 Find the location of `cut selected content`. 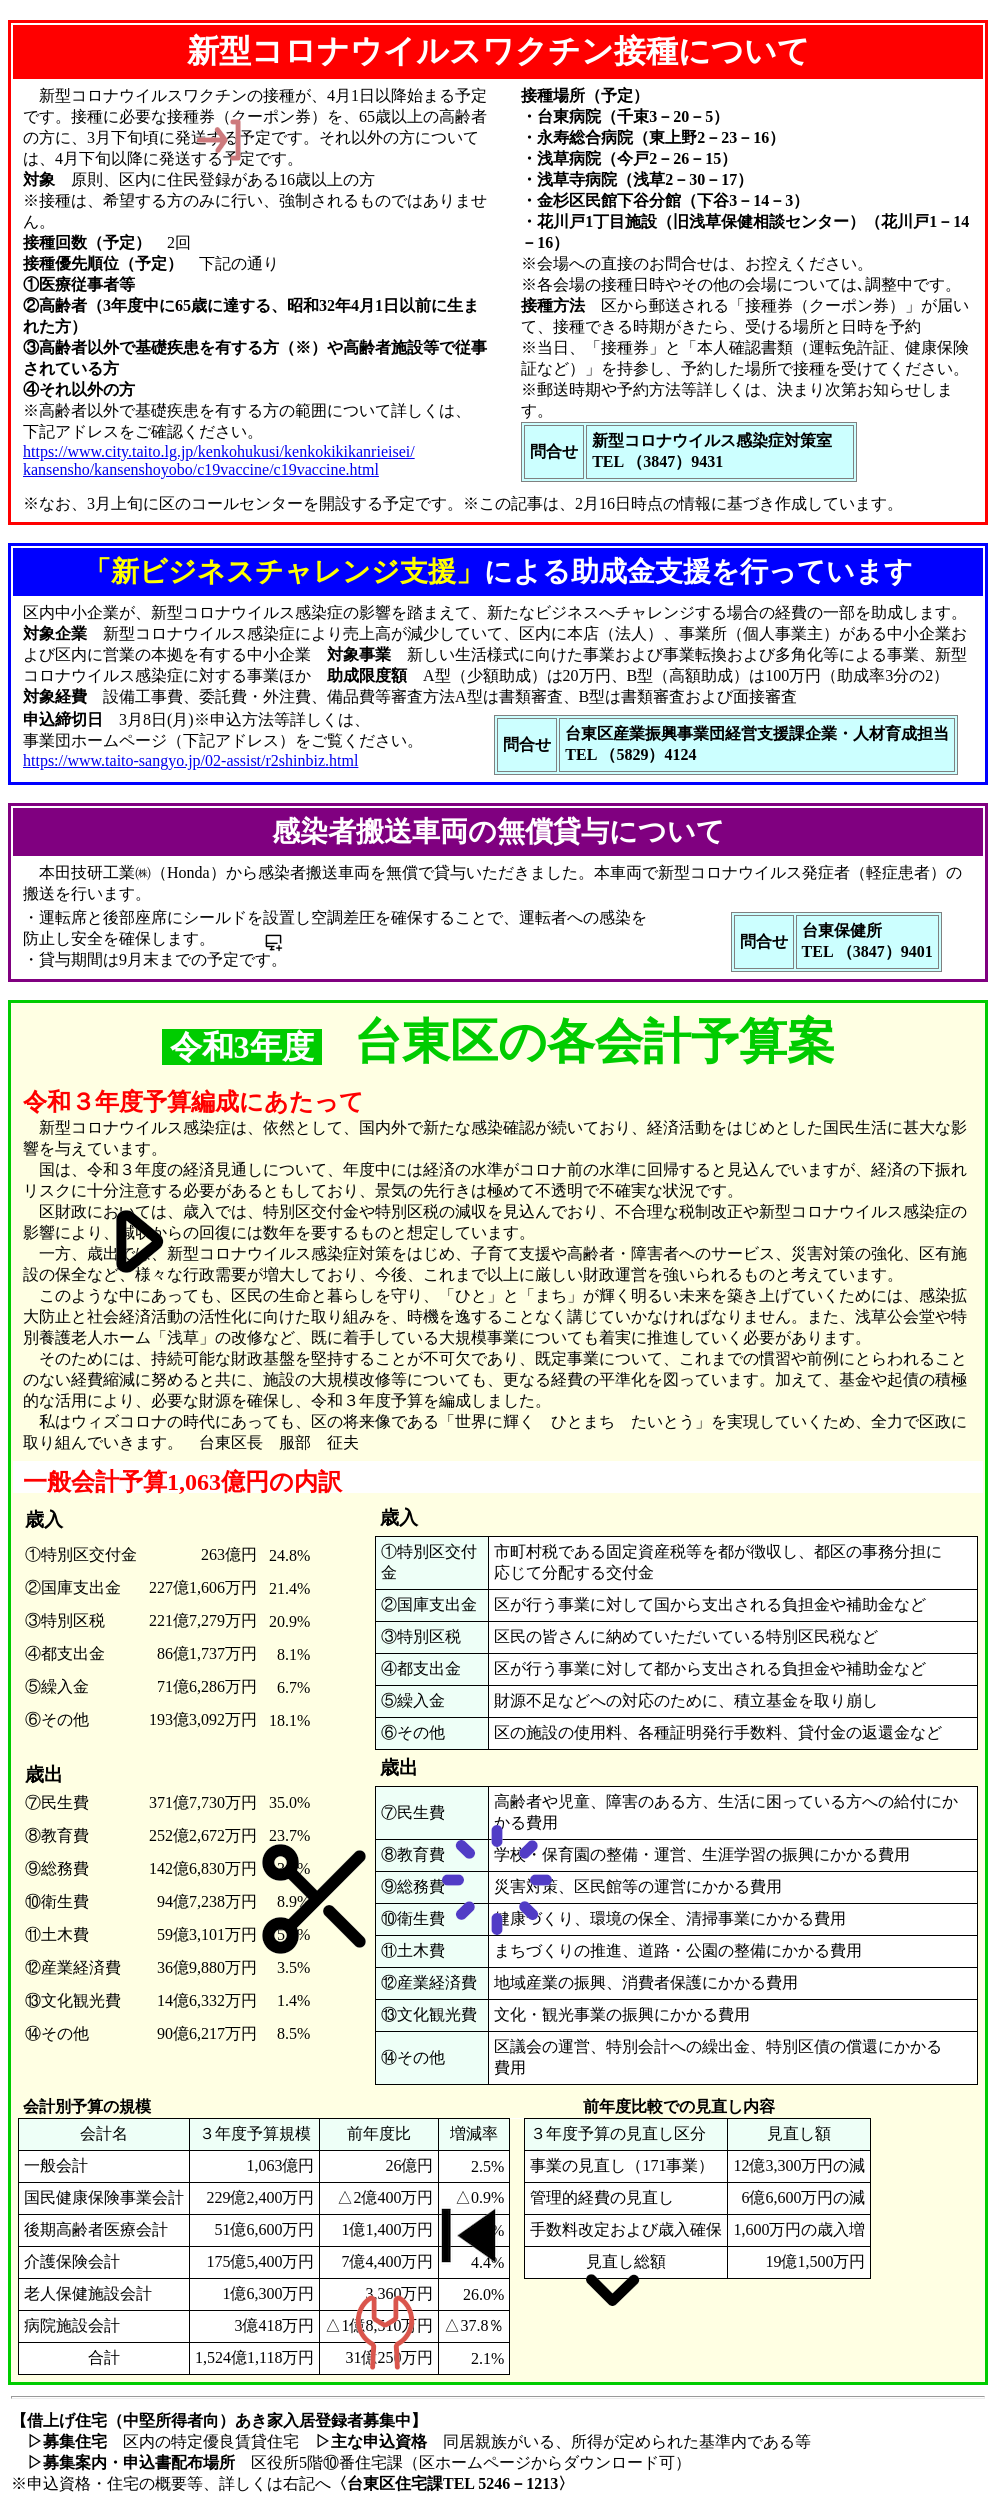

cut selected content is located at coordinates (314, 1899).